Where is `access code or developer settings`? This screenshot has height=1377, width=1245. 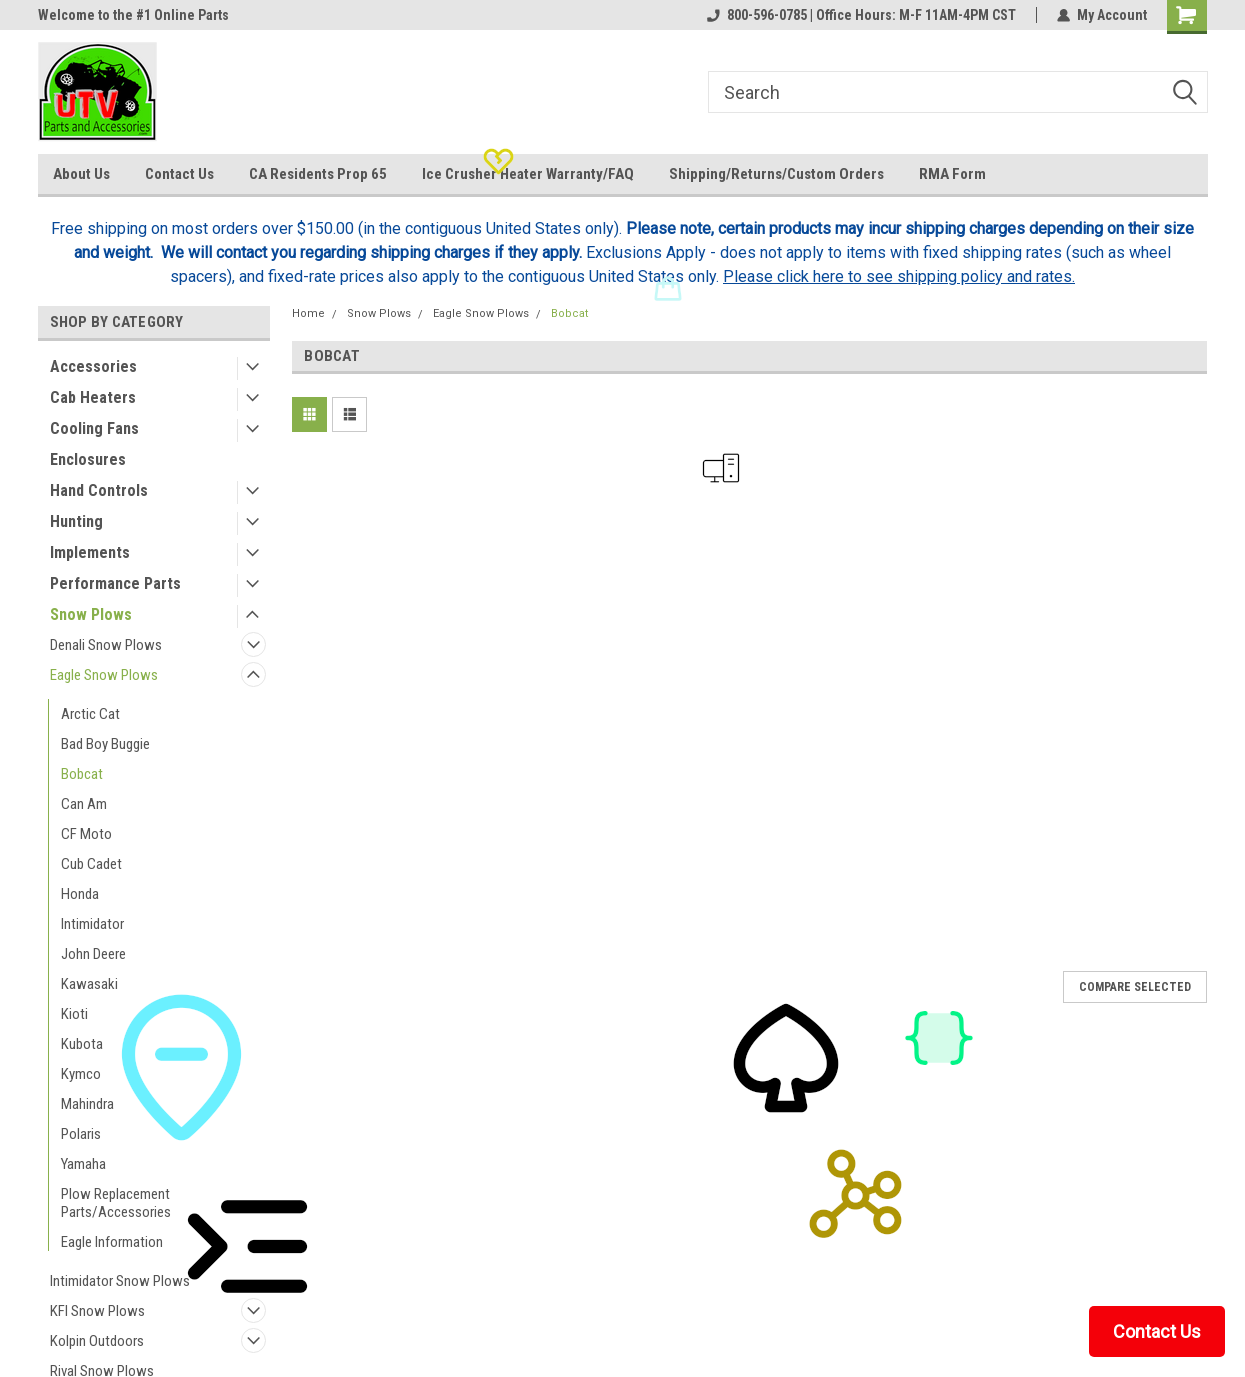
access code or developer settings is located at coordinates (939, 1038).